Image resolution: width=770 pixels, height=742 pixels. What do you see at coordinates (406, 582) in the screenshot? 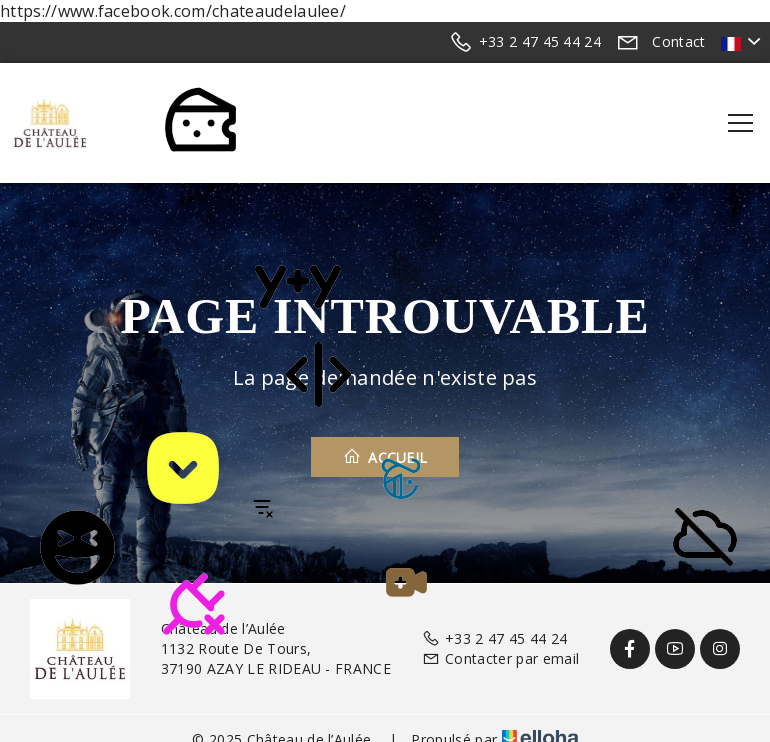
I see `start a new video recording` at bounding box center [406, 582].